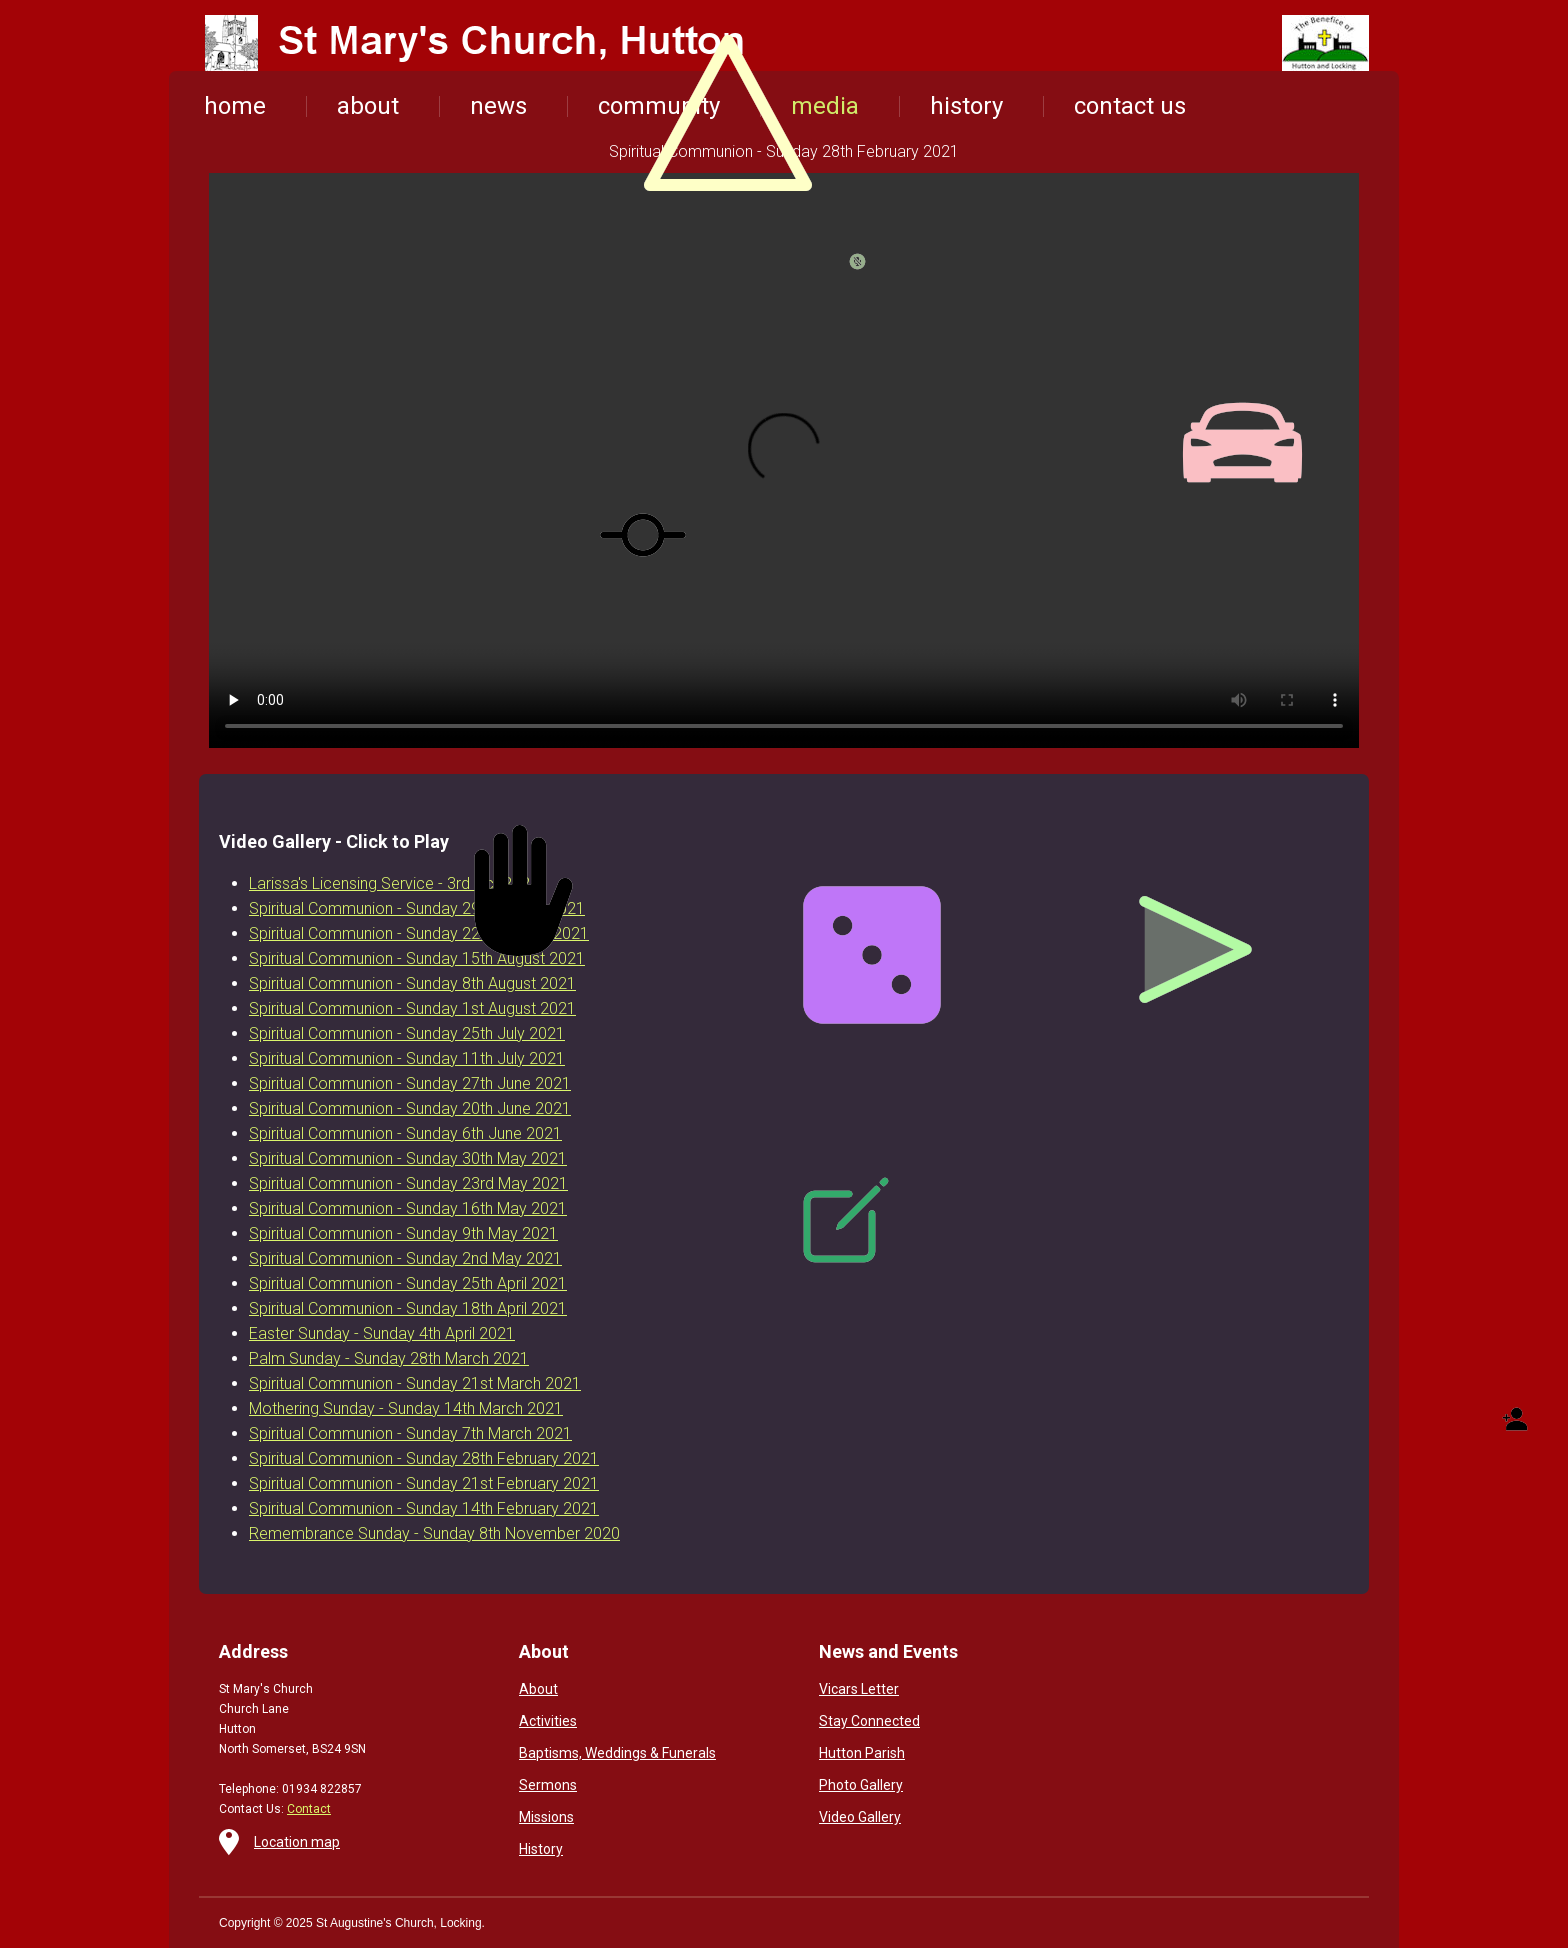 This screenshot has width=1568, height=1948. I want to click on indicates a warning or caution state, so click(728, 113).